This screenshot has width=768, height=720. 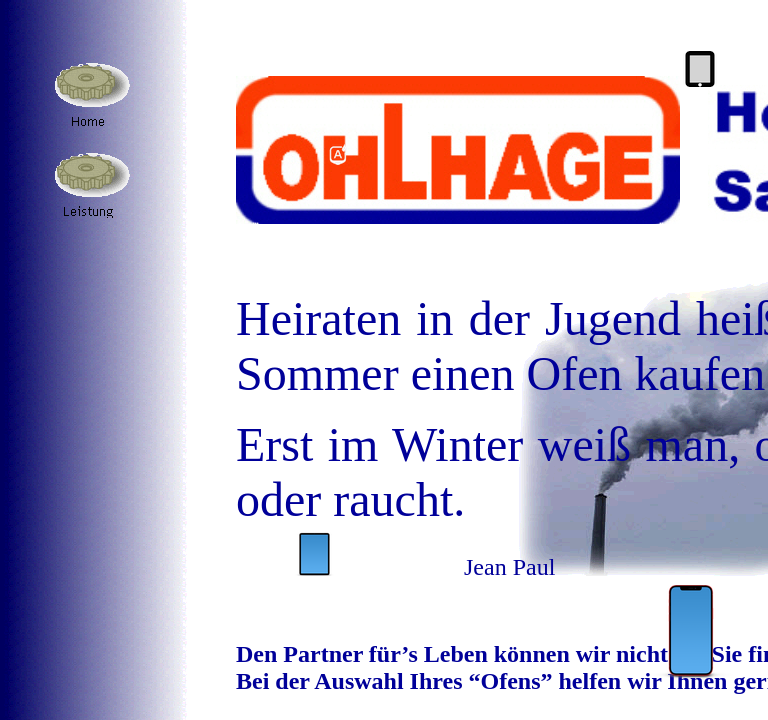 What do you see at coordinates (338, 154) in the screenshot?
I see `switch to keyboard input method` at bounding box center [338, 154].